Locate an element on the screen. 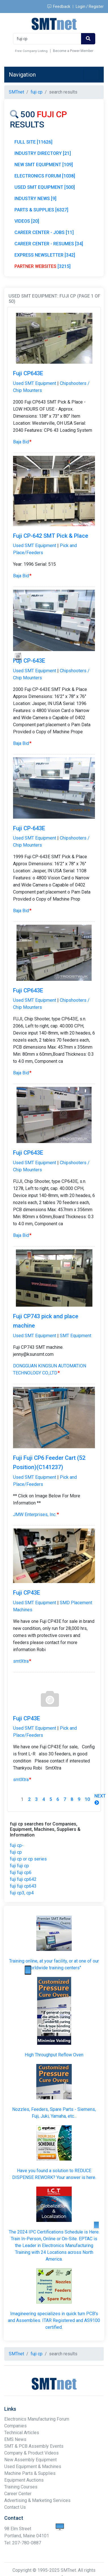  iPad mini device with cellular connectivity is located at coordinates (96, 2224).